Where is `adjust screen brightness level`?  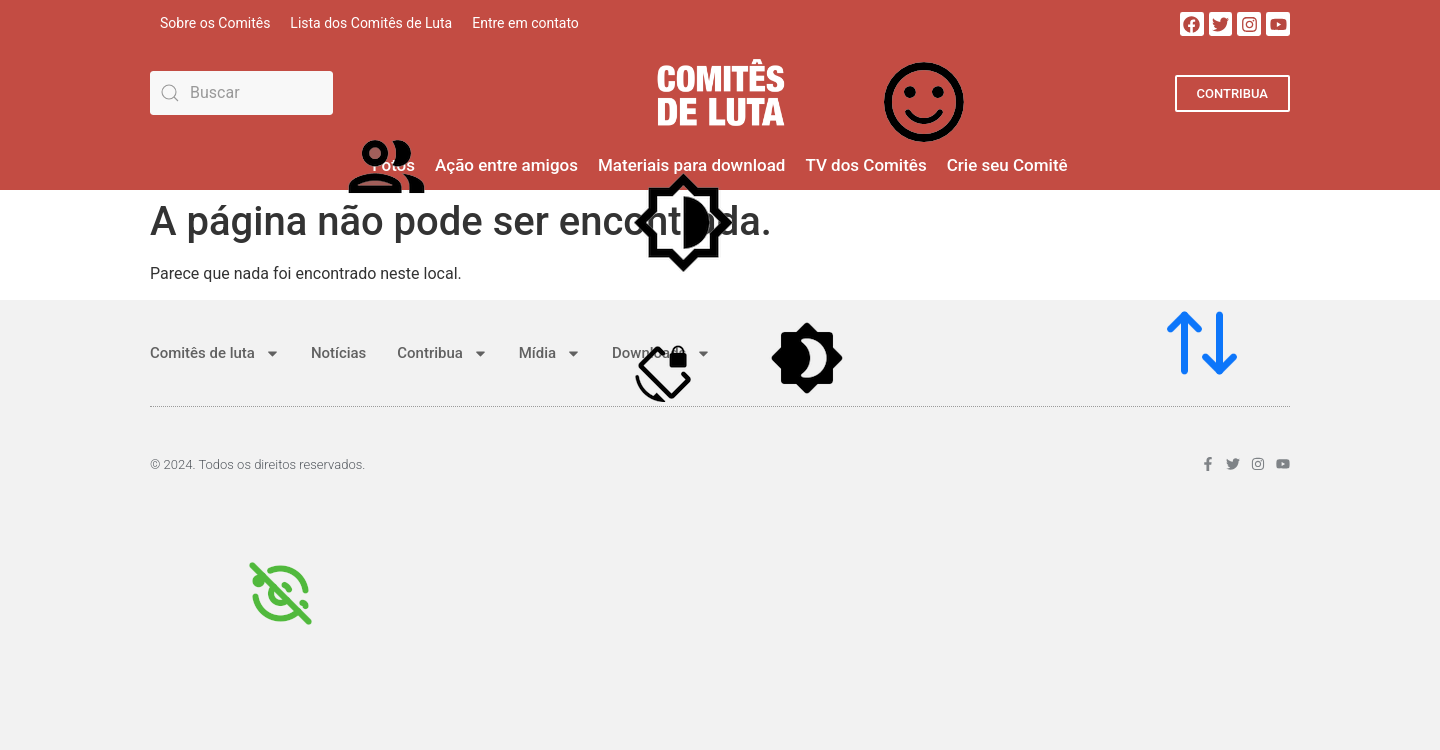 adjust screen brightness level is located at coordinates (683, 222).